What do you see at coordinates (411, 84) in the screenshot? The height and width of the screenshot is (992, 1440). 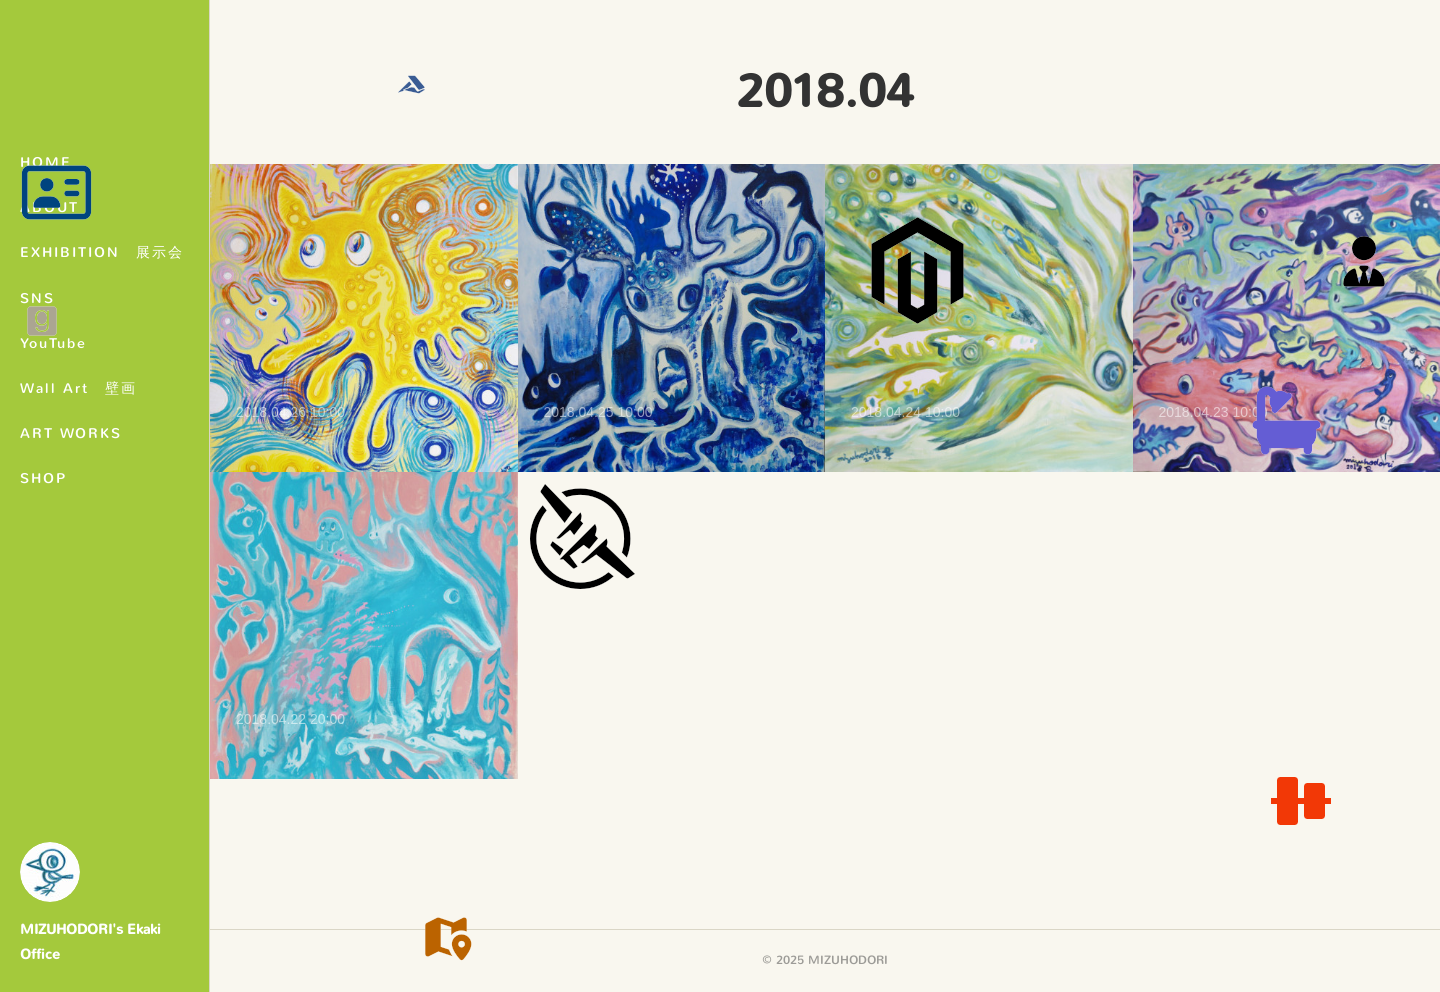 I see `accusoft company logo` at bounding box center [411, 84].